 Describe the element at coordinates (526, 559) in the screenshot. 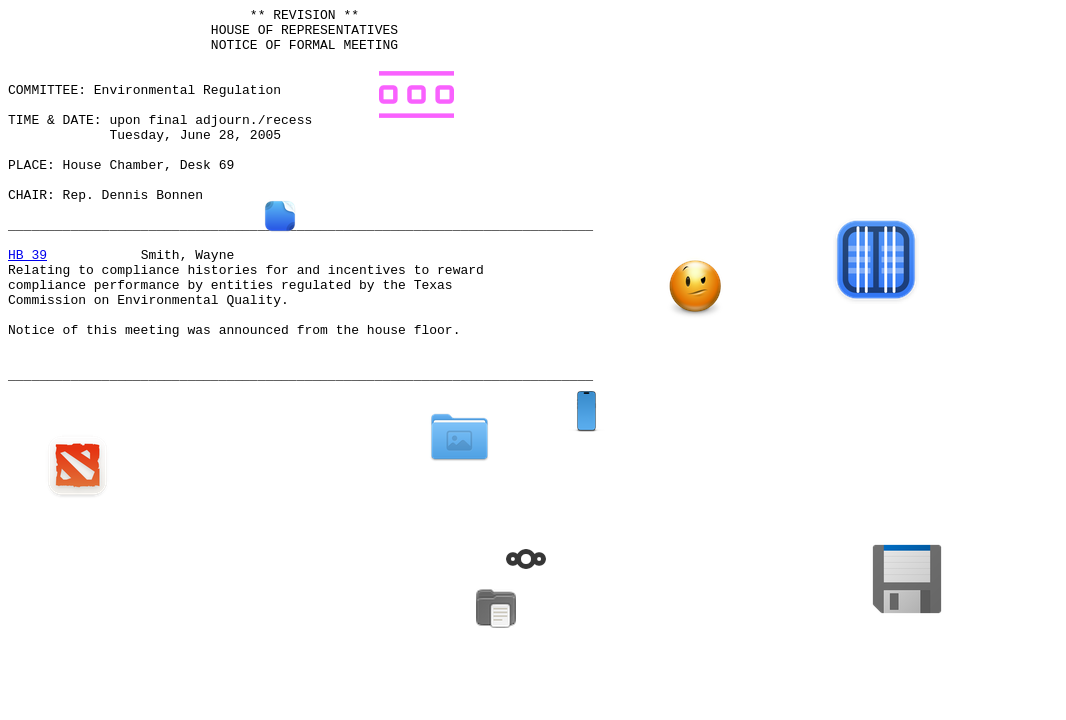

I see `connect to owncloud account` at that location.